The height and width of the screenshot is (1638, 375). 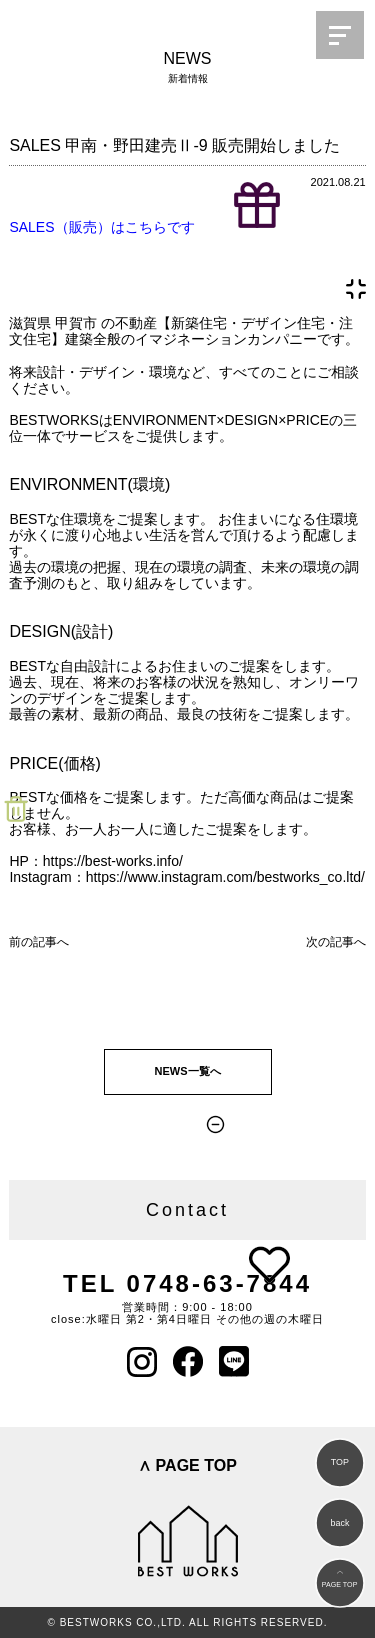 What do you see at coordinates (215, 1124) in the screenshot?
I see `remove an item from a list or collection` at bounding box center [215, 1124].